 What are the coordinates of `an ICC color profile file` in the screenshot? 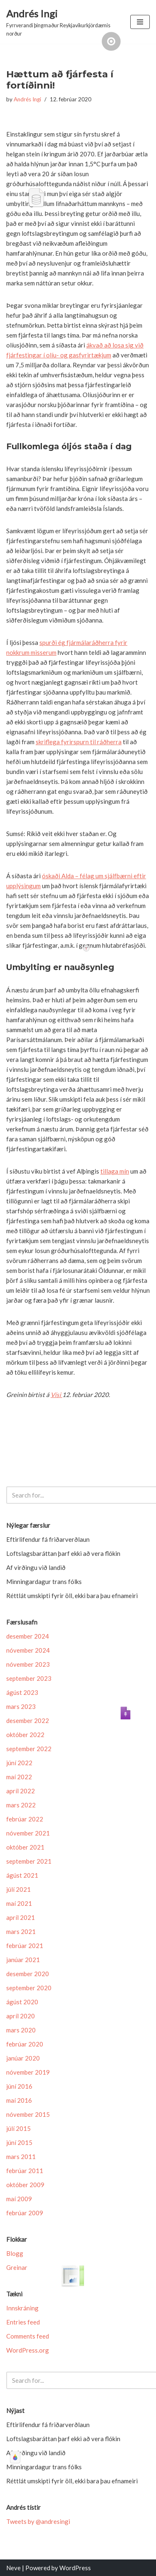 It's located at (15, 2457).